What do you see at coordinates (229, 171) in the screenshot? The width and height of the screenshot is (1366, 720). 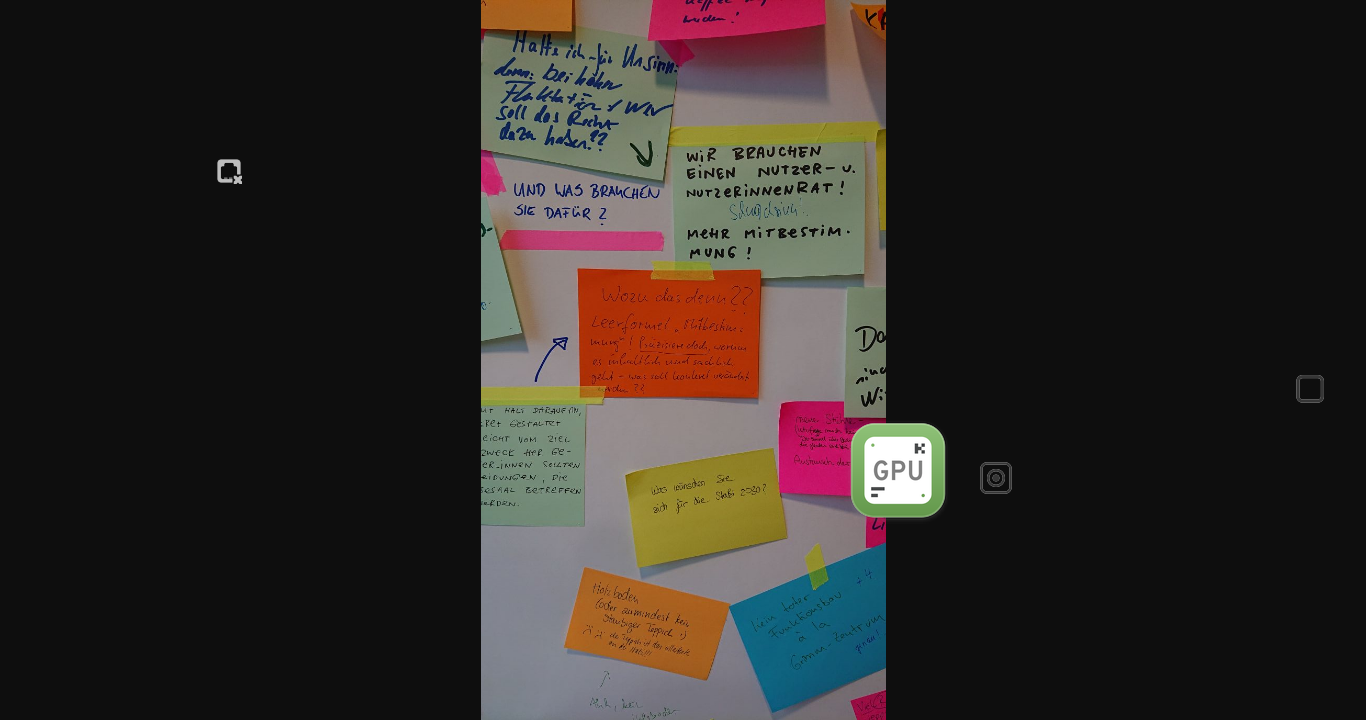 I see `indicates wired network connection is offline` at bounding box center [229, 171].